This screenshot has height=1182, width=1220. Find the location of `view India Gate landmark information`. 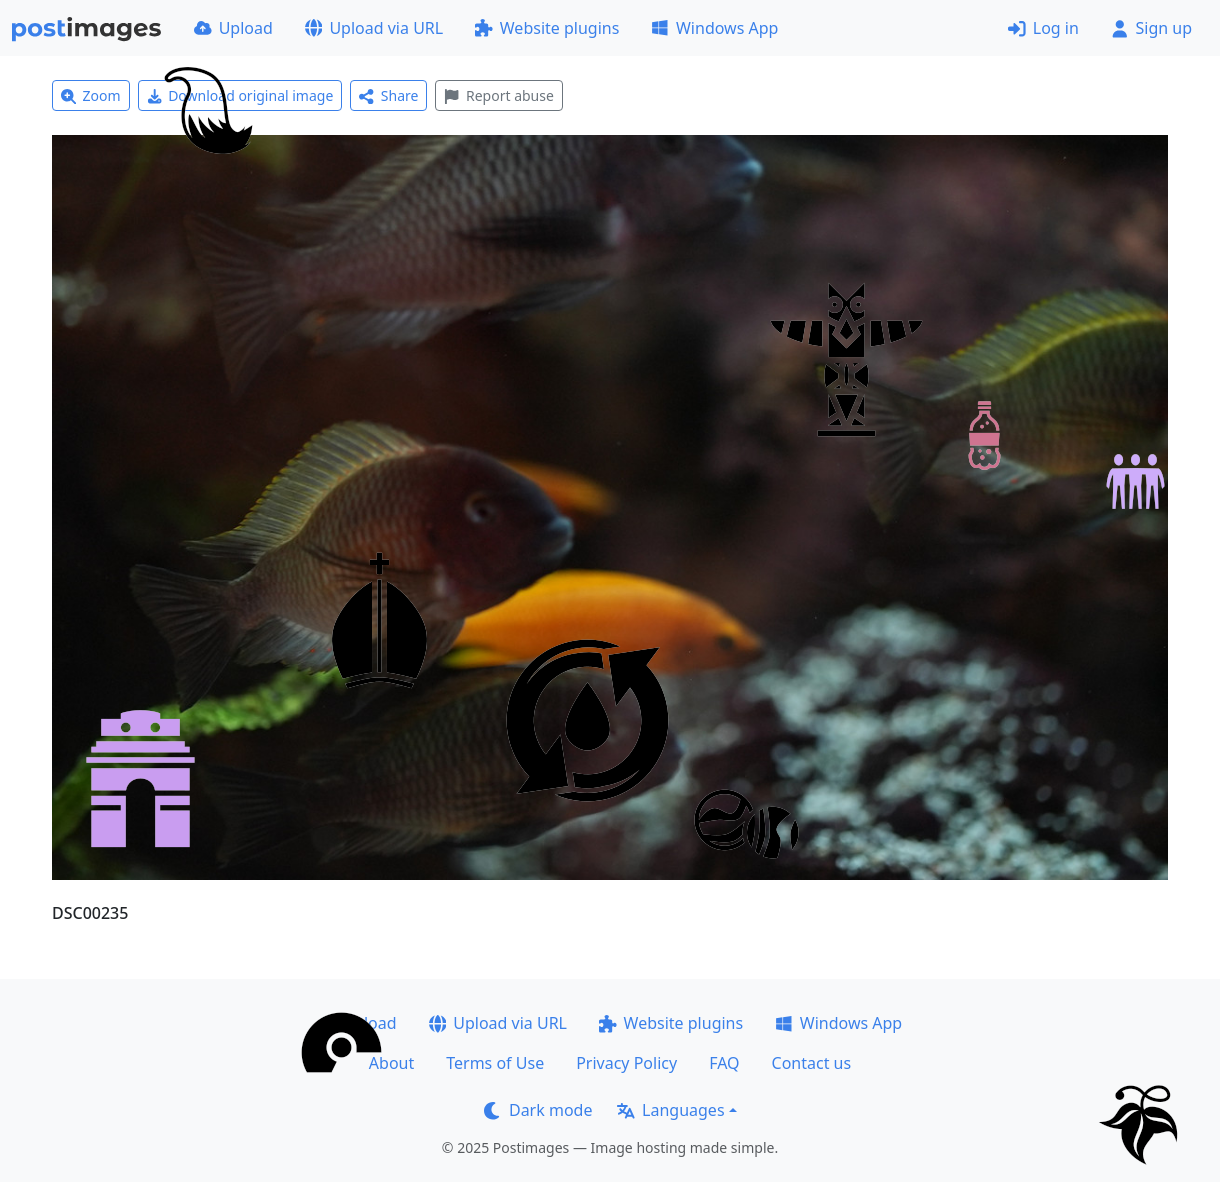

view India Gate landmark information is located at coordinates (140, 773).